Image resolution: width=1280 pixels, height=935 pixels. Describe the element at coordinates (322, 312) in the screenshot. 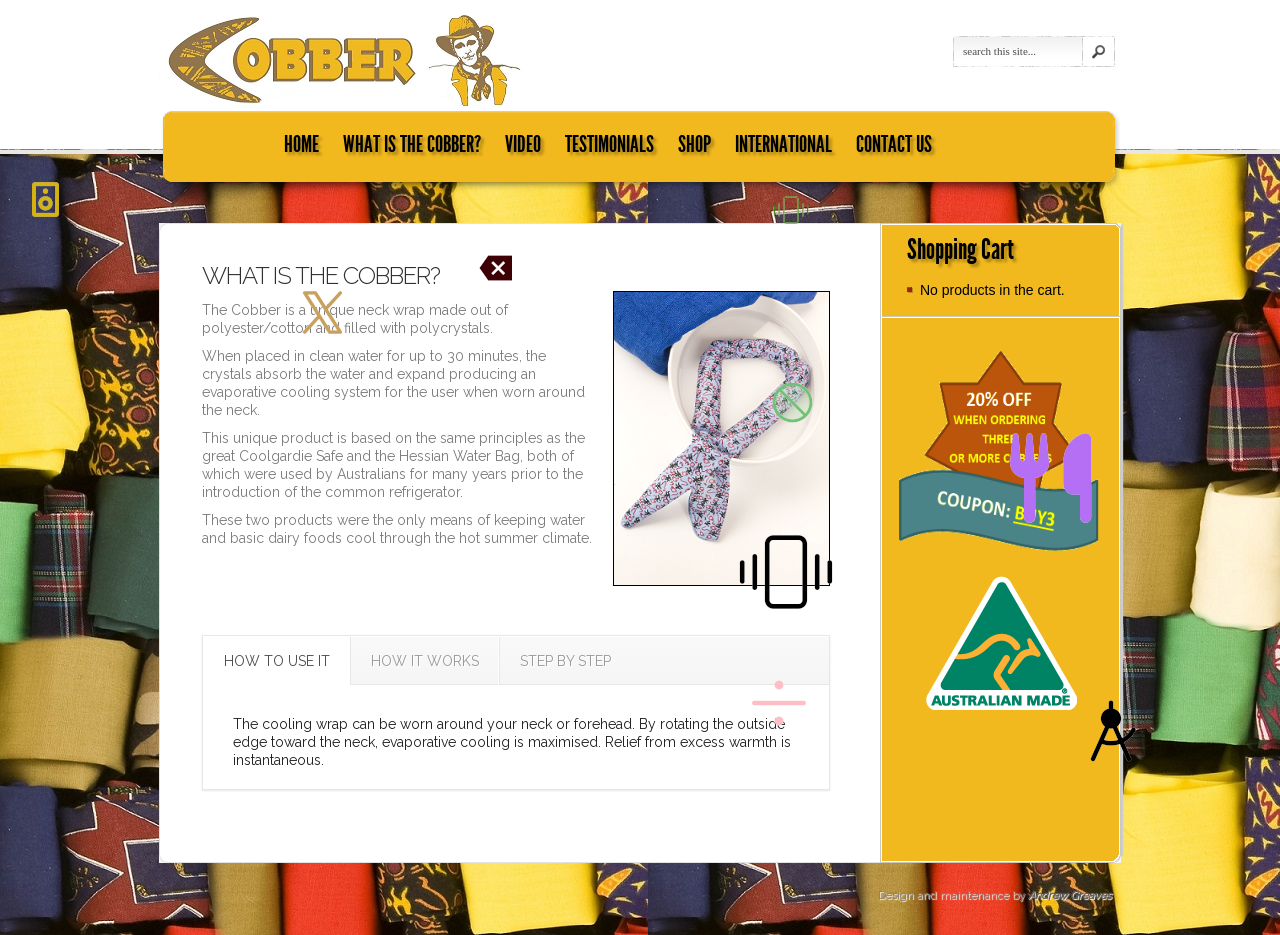

I see `share to X (formerly Twitter)` at that location.